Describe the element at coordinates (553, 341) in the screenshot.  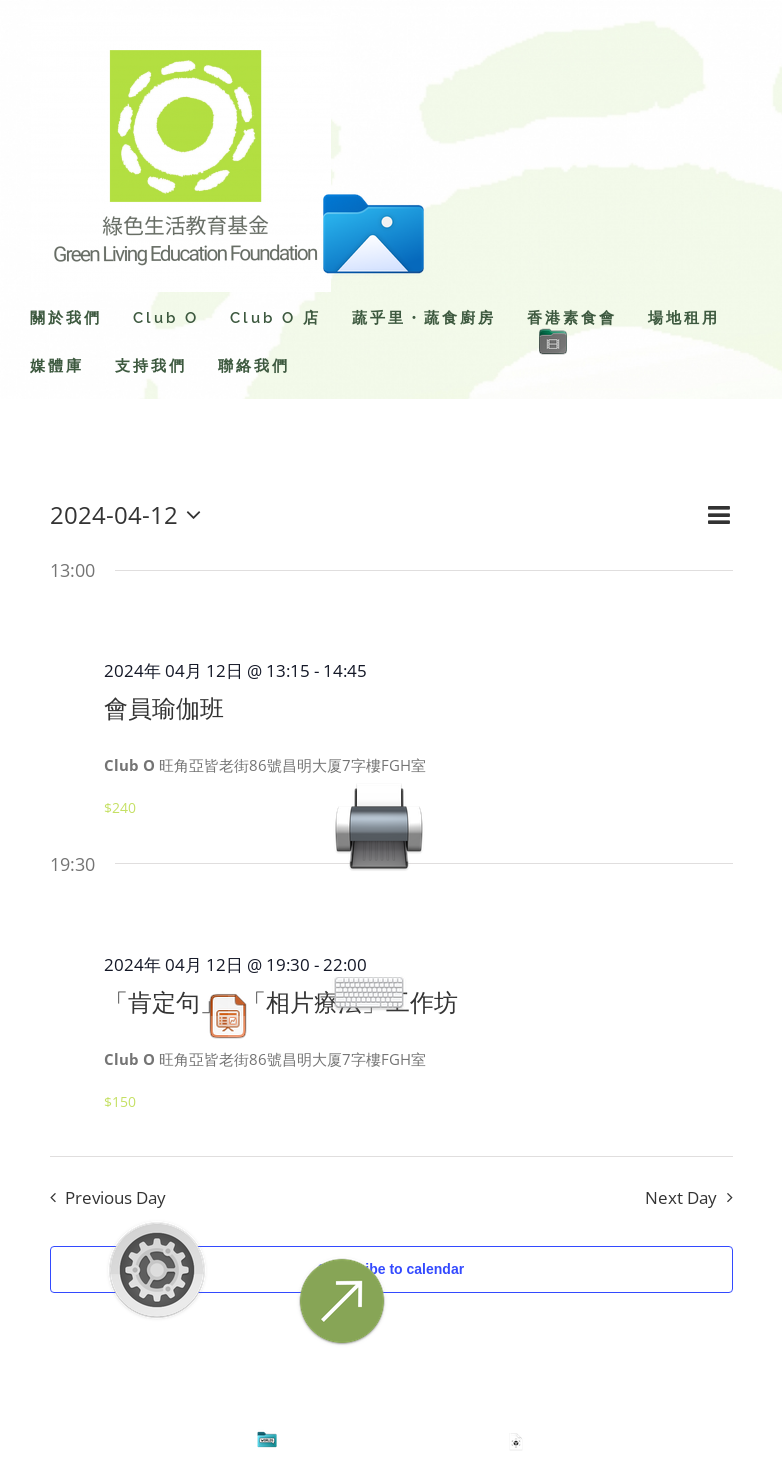
I see `open your videos folder` at that location.